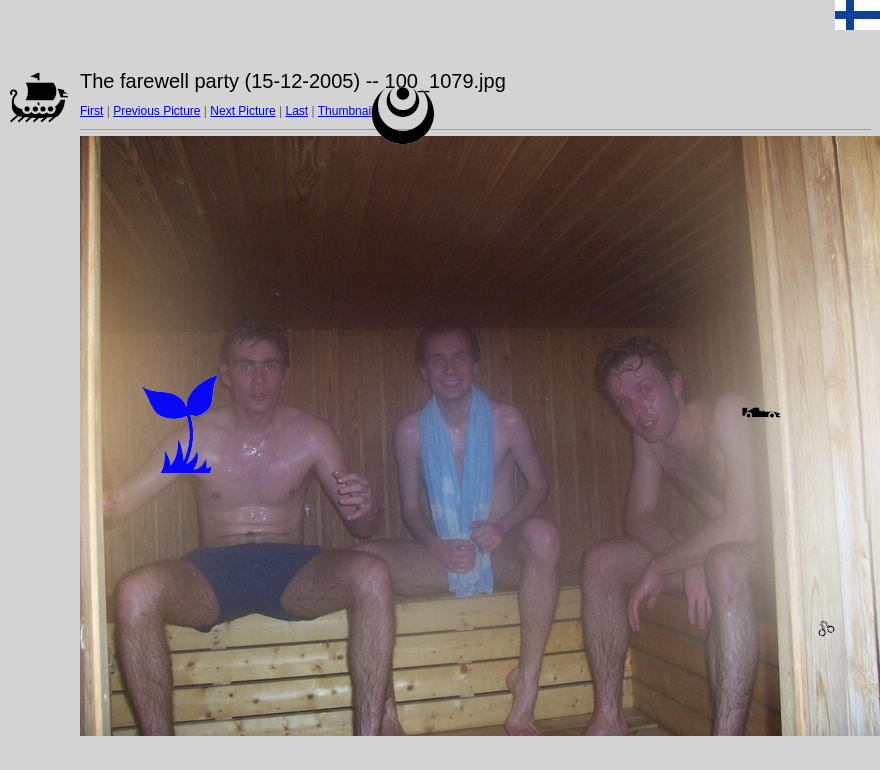  I want to click on access formula 1 racing game or content, so click(761, 412).